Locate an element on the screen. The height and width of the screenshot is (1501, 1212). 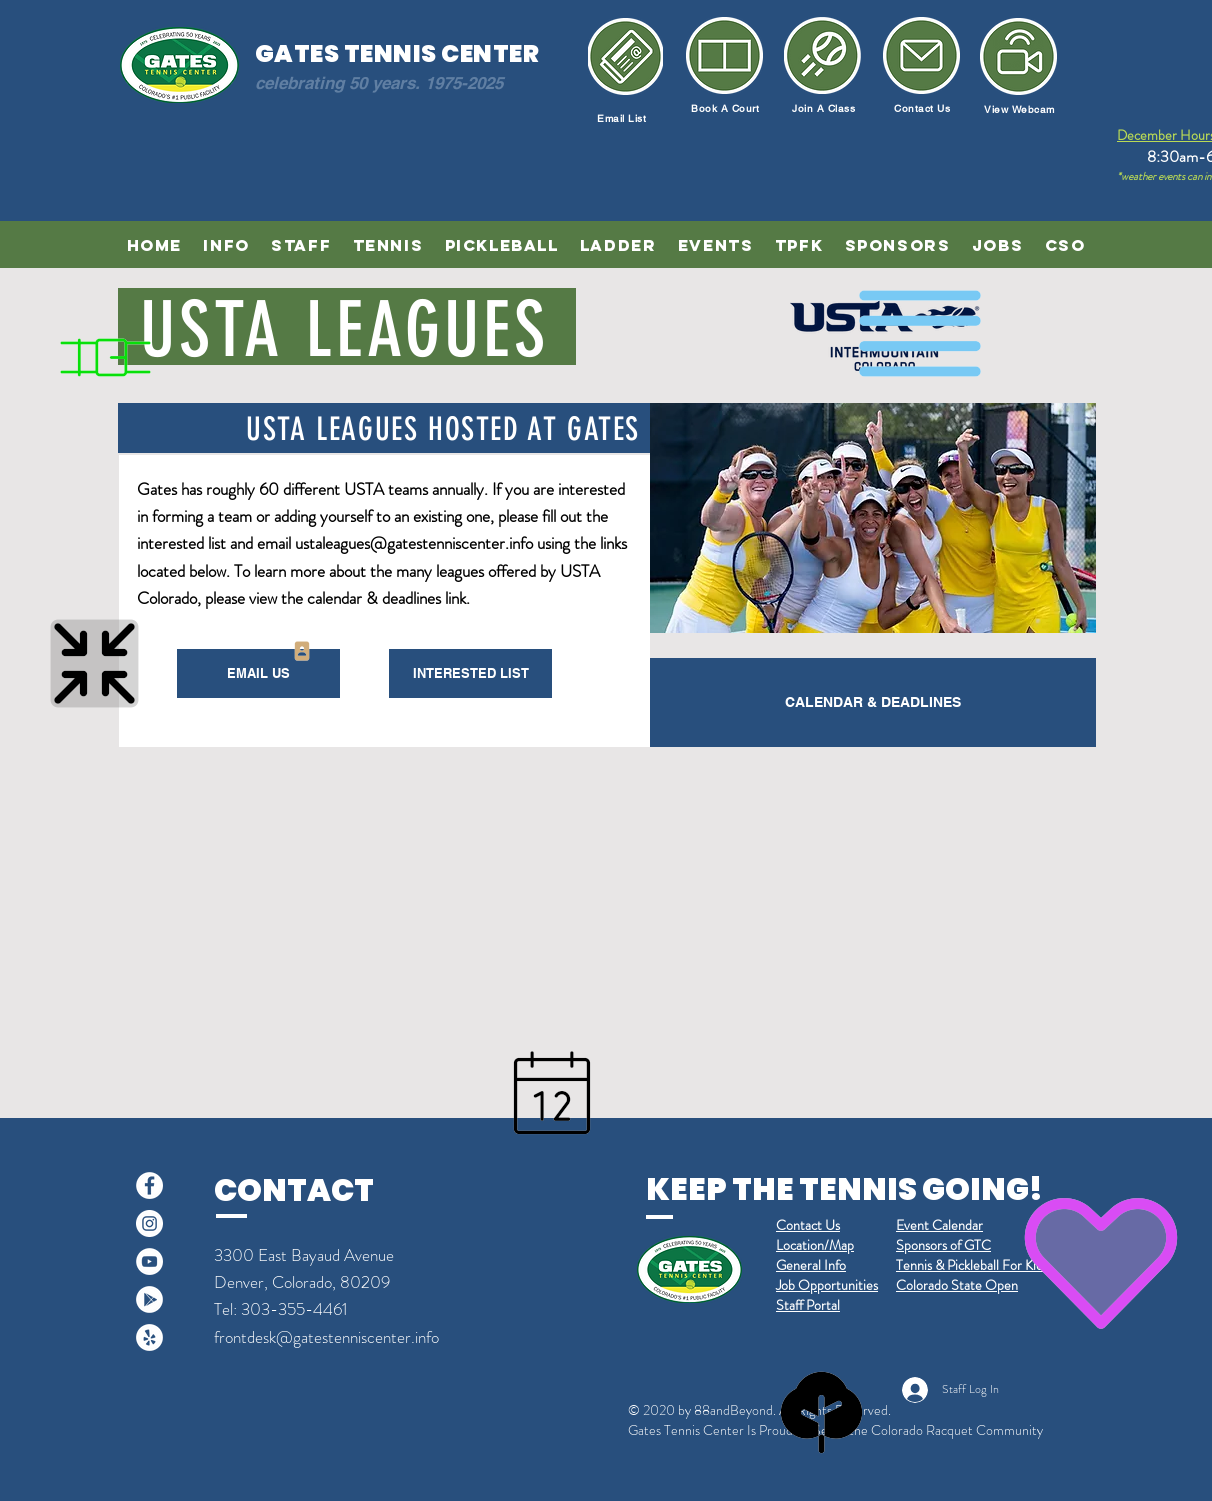
view user profile is located at coordinates (302, 651).